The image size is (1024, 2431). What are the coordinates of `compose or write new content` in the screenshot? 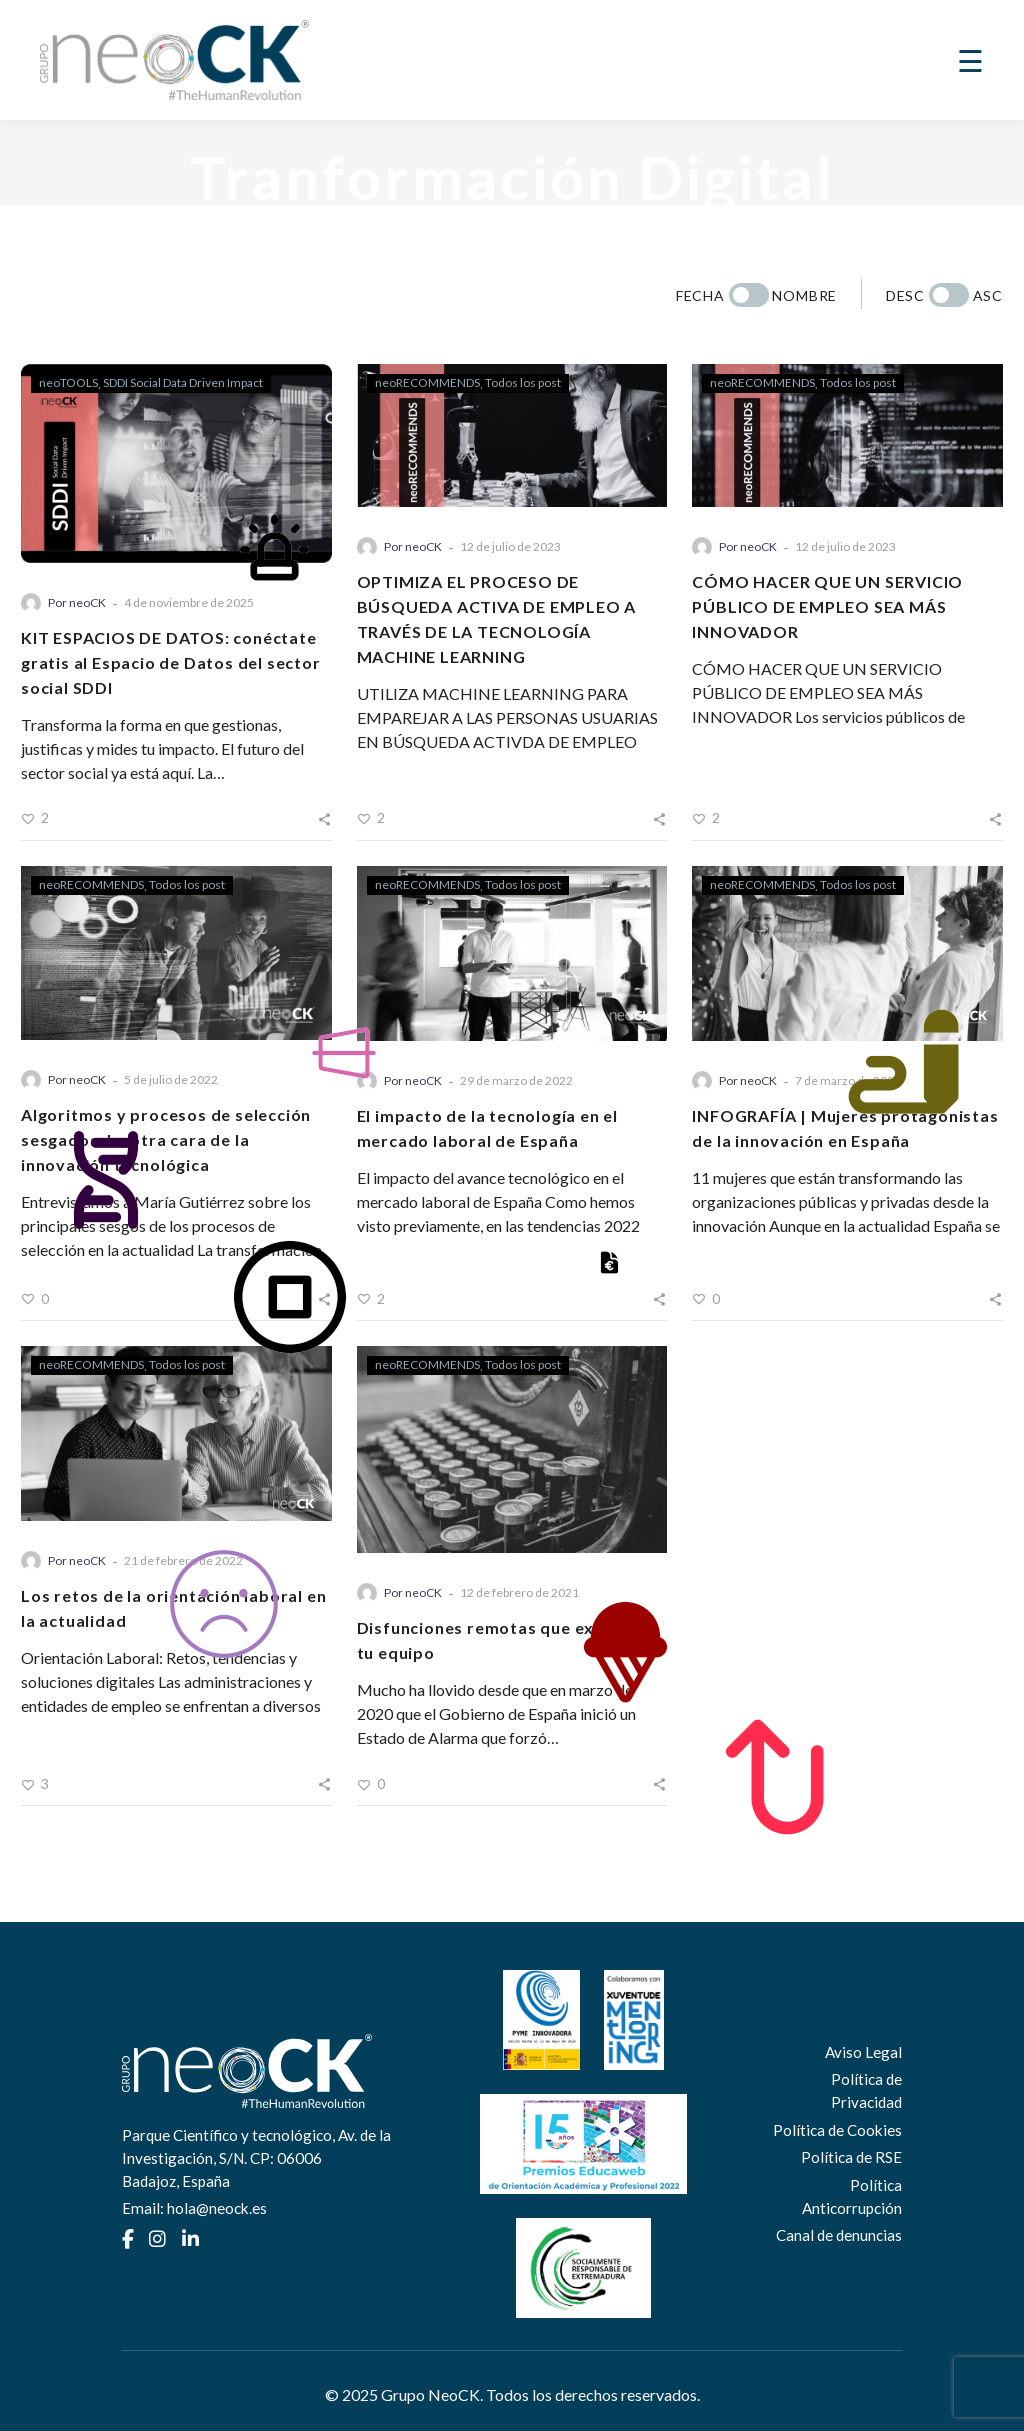 It's located at (906, 1067).